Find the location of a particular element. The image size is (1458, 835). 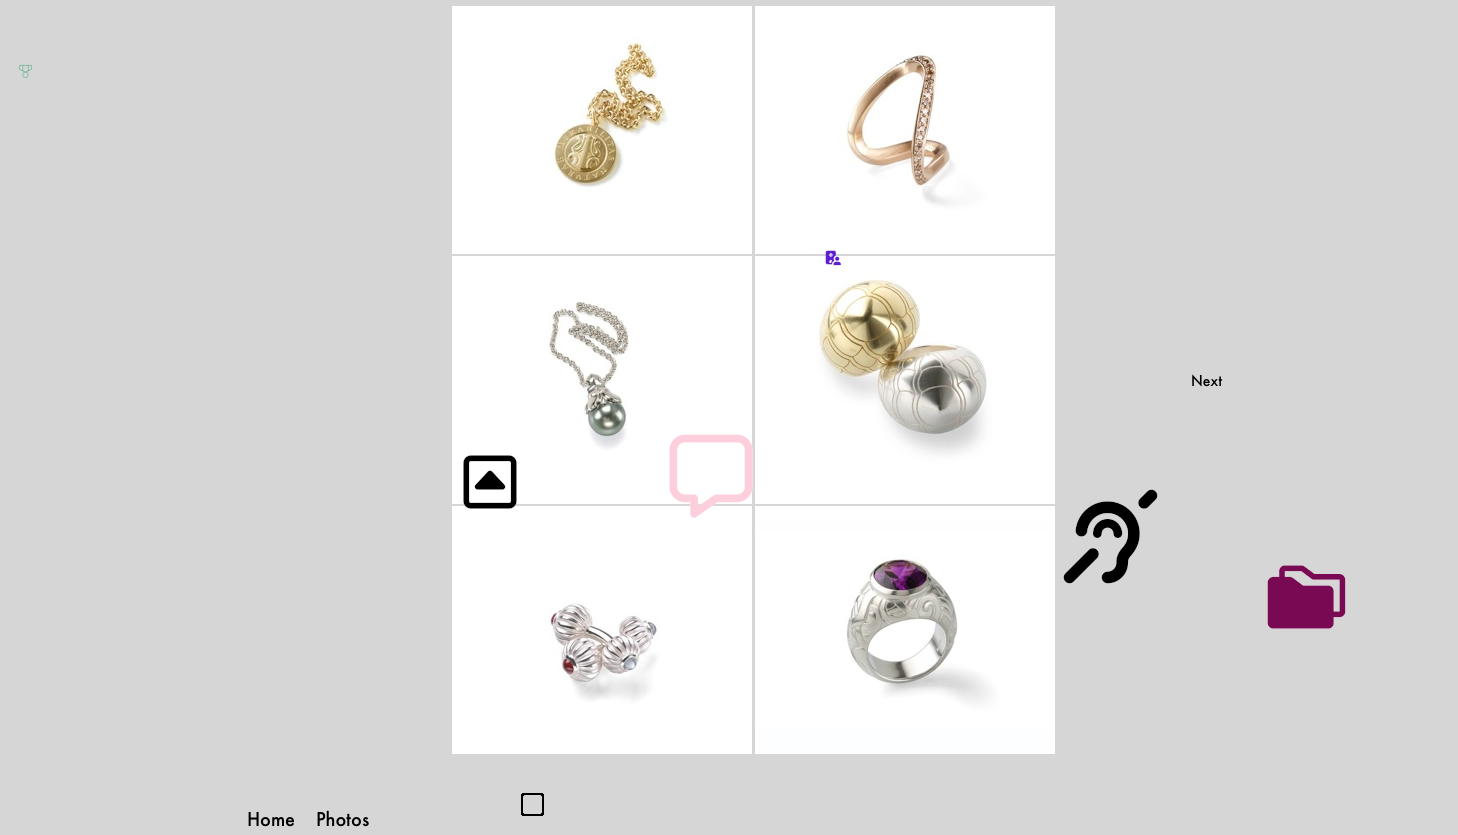

select or crop a square area is located at coordinates (532, 804).